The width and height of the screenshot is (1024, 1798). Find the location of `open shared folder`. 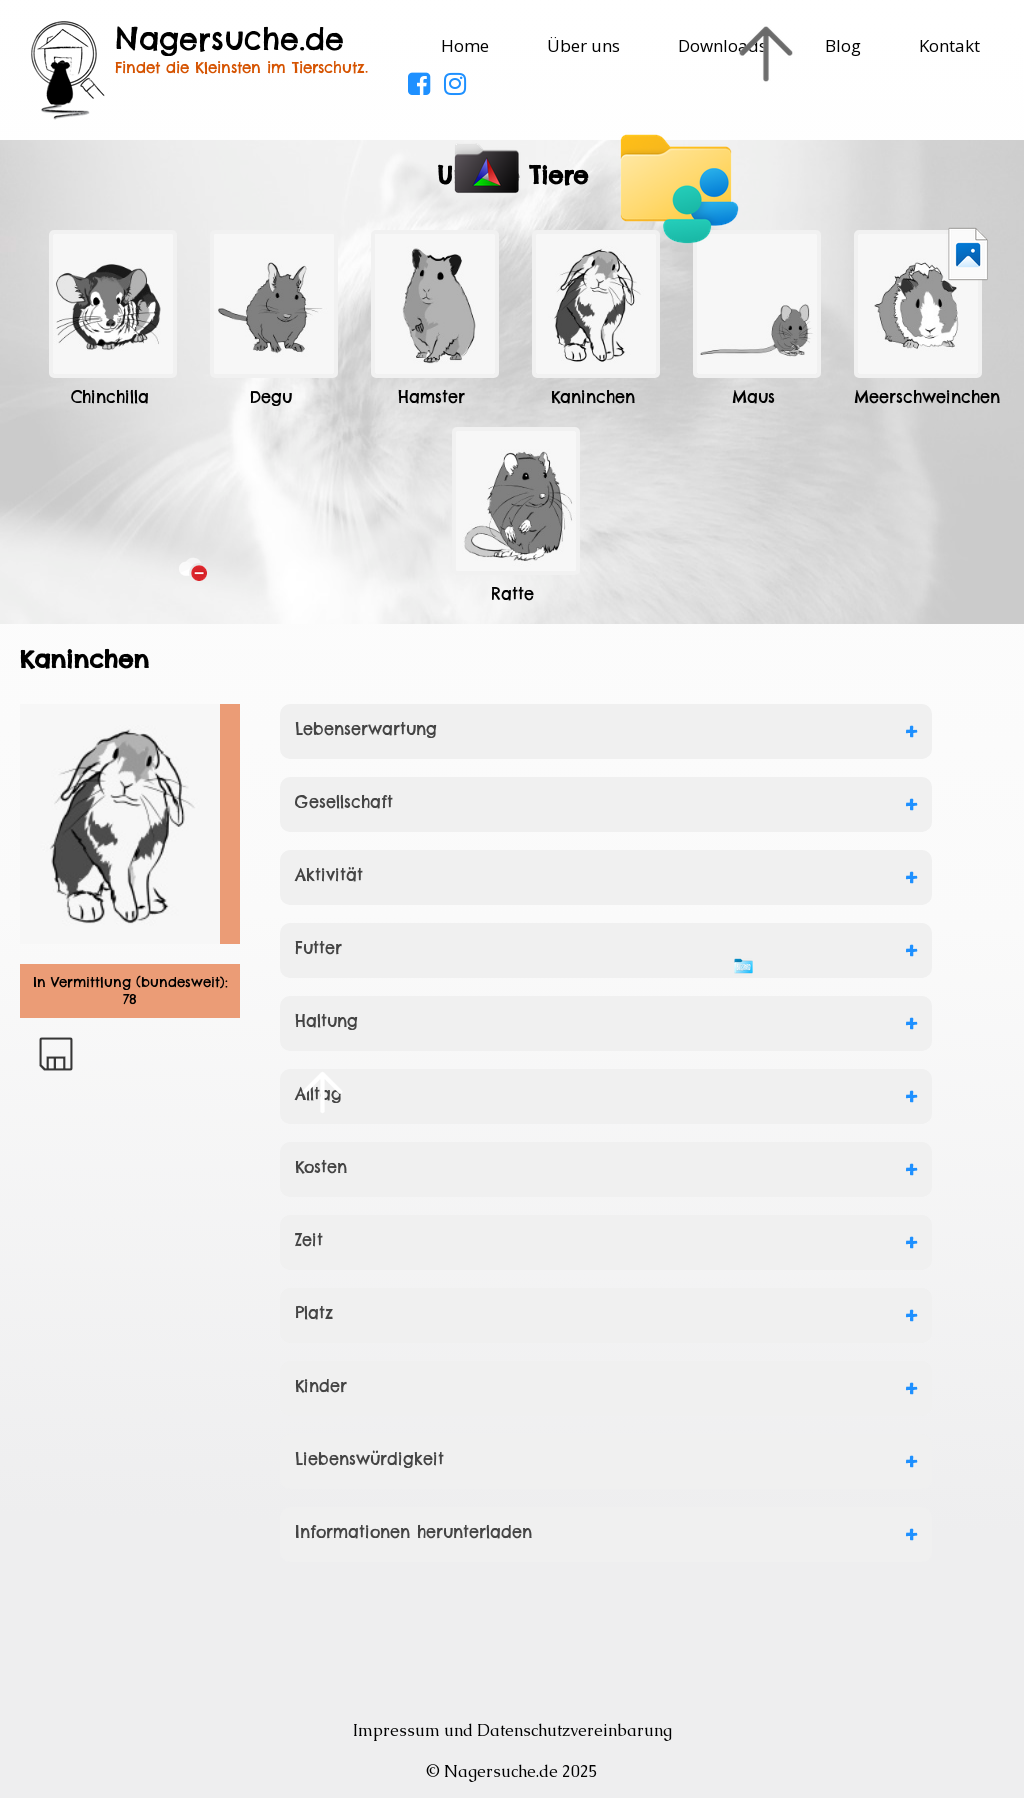

open shared folder is located at coordinates (676, 181).